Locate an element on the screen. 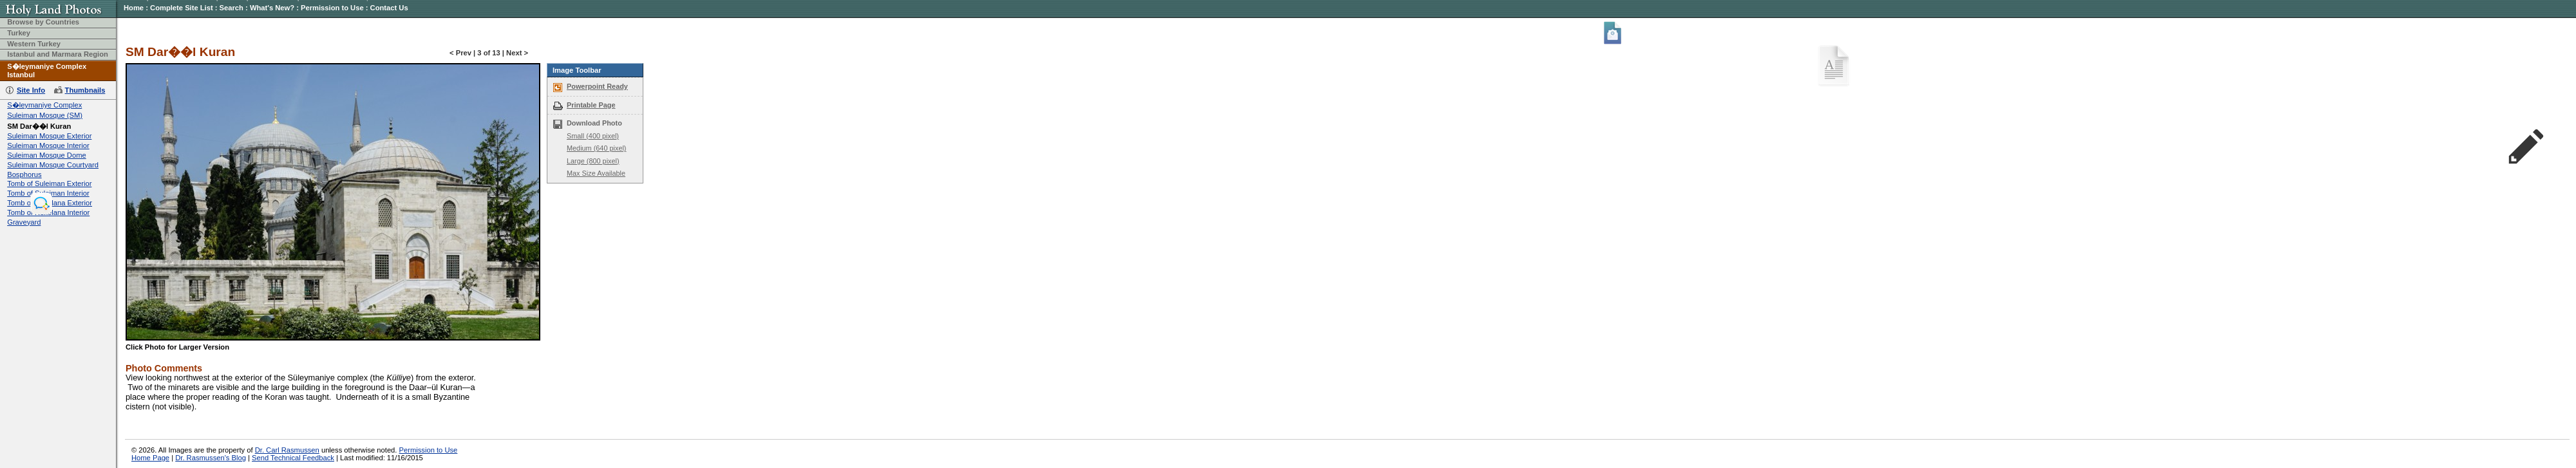  microsoft outlook email file is located at coordinates (1613, 33).